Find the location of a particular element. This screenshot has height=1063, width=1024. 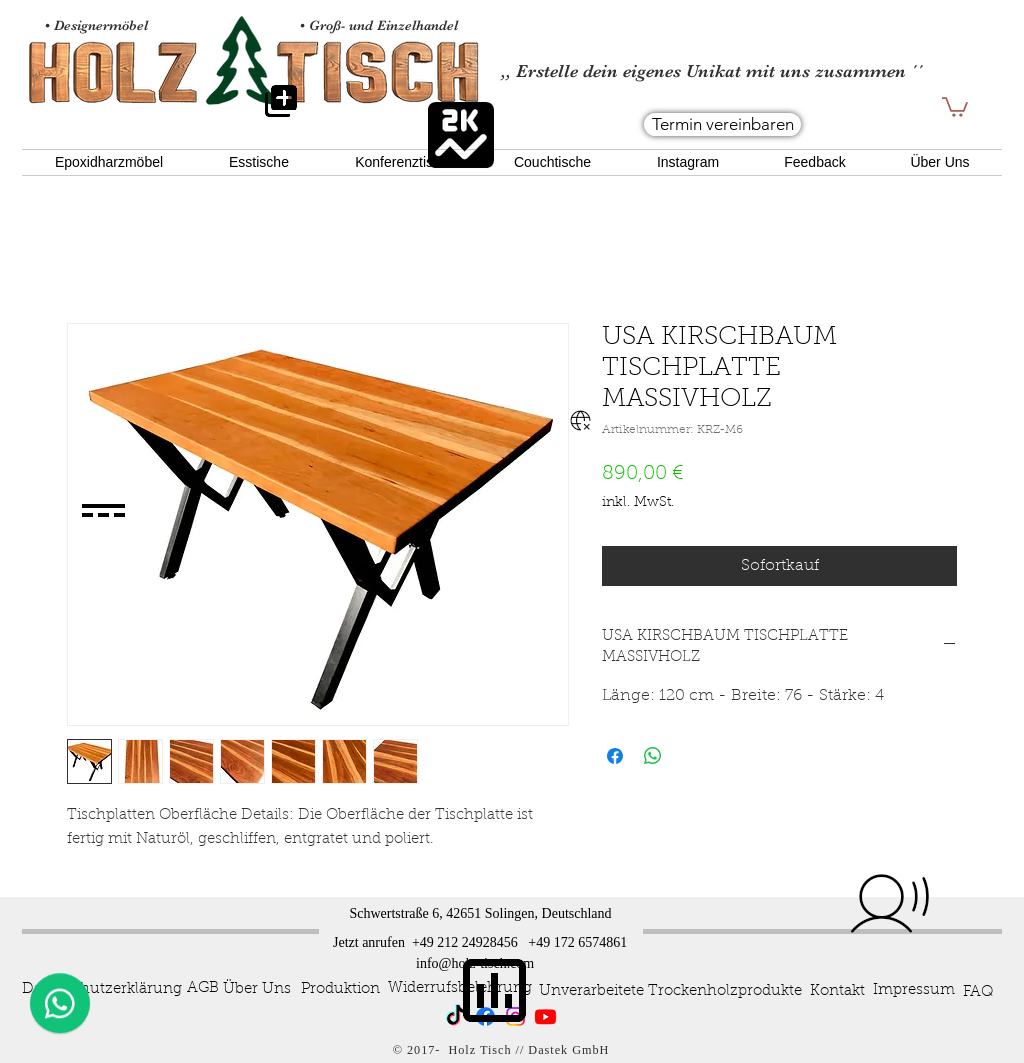

insert a chart or graph into the document is located at coordinates (494, 990).